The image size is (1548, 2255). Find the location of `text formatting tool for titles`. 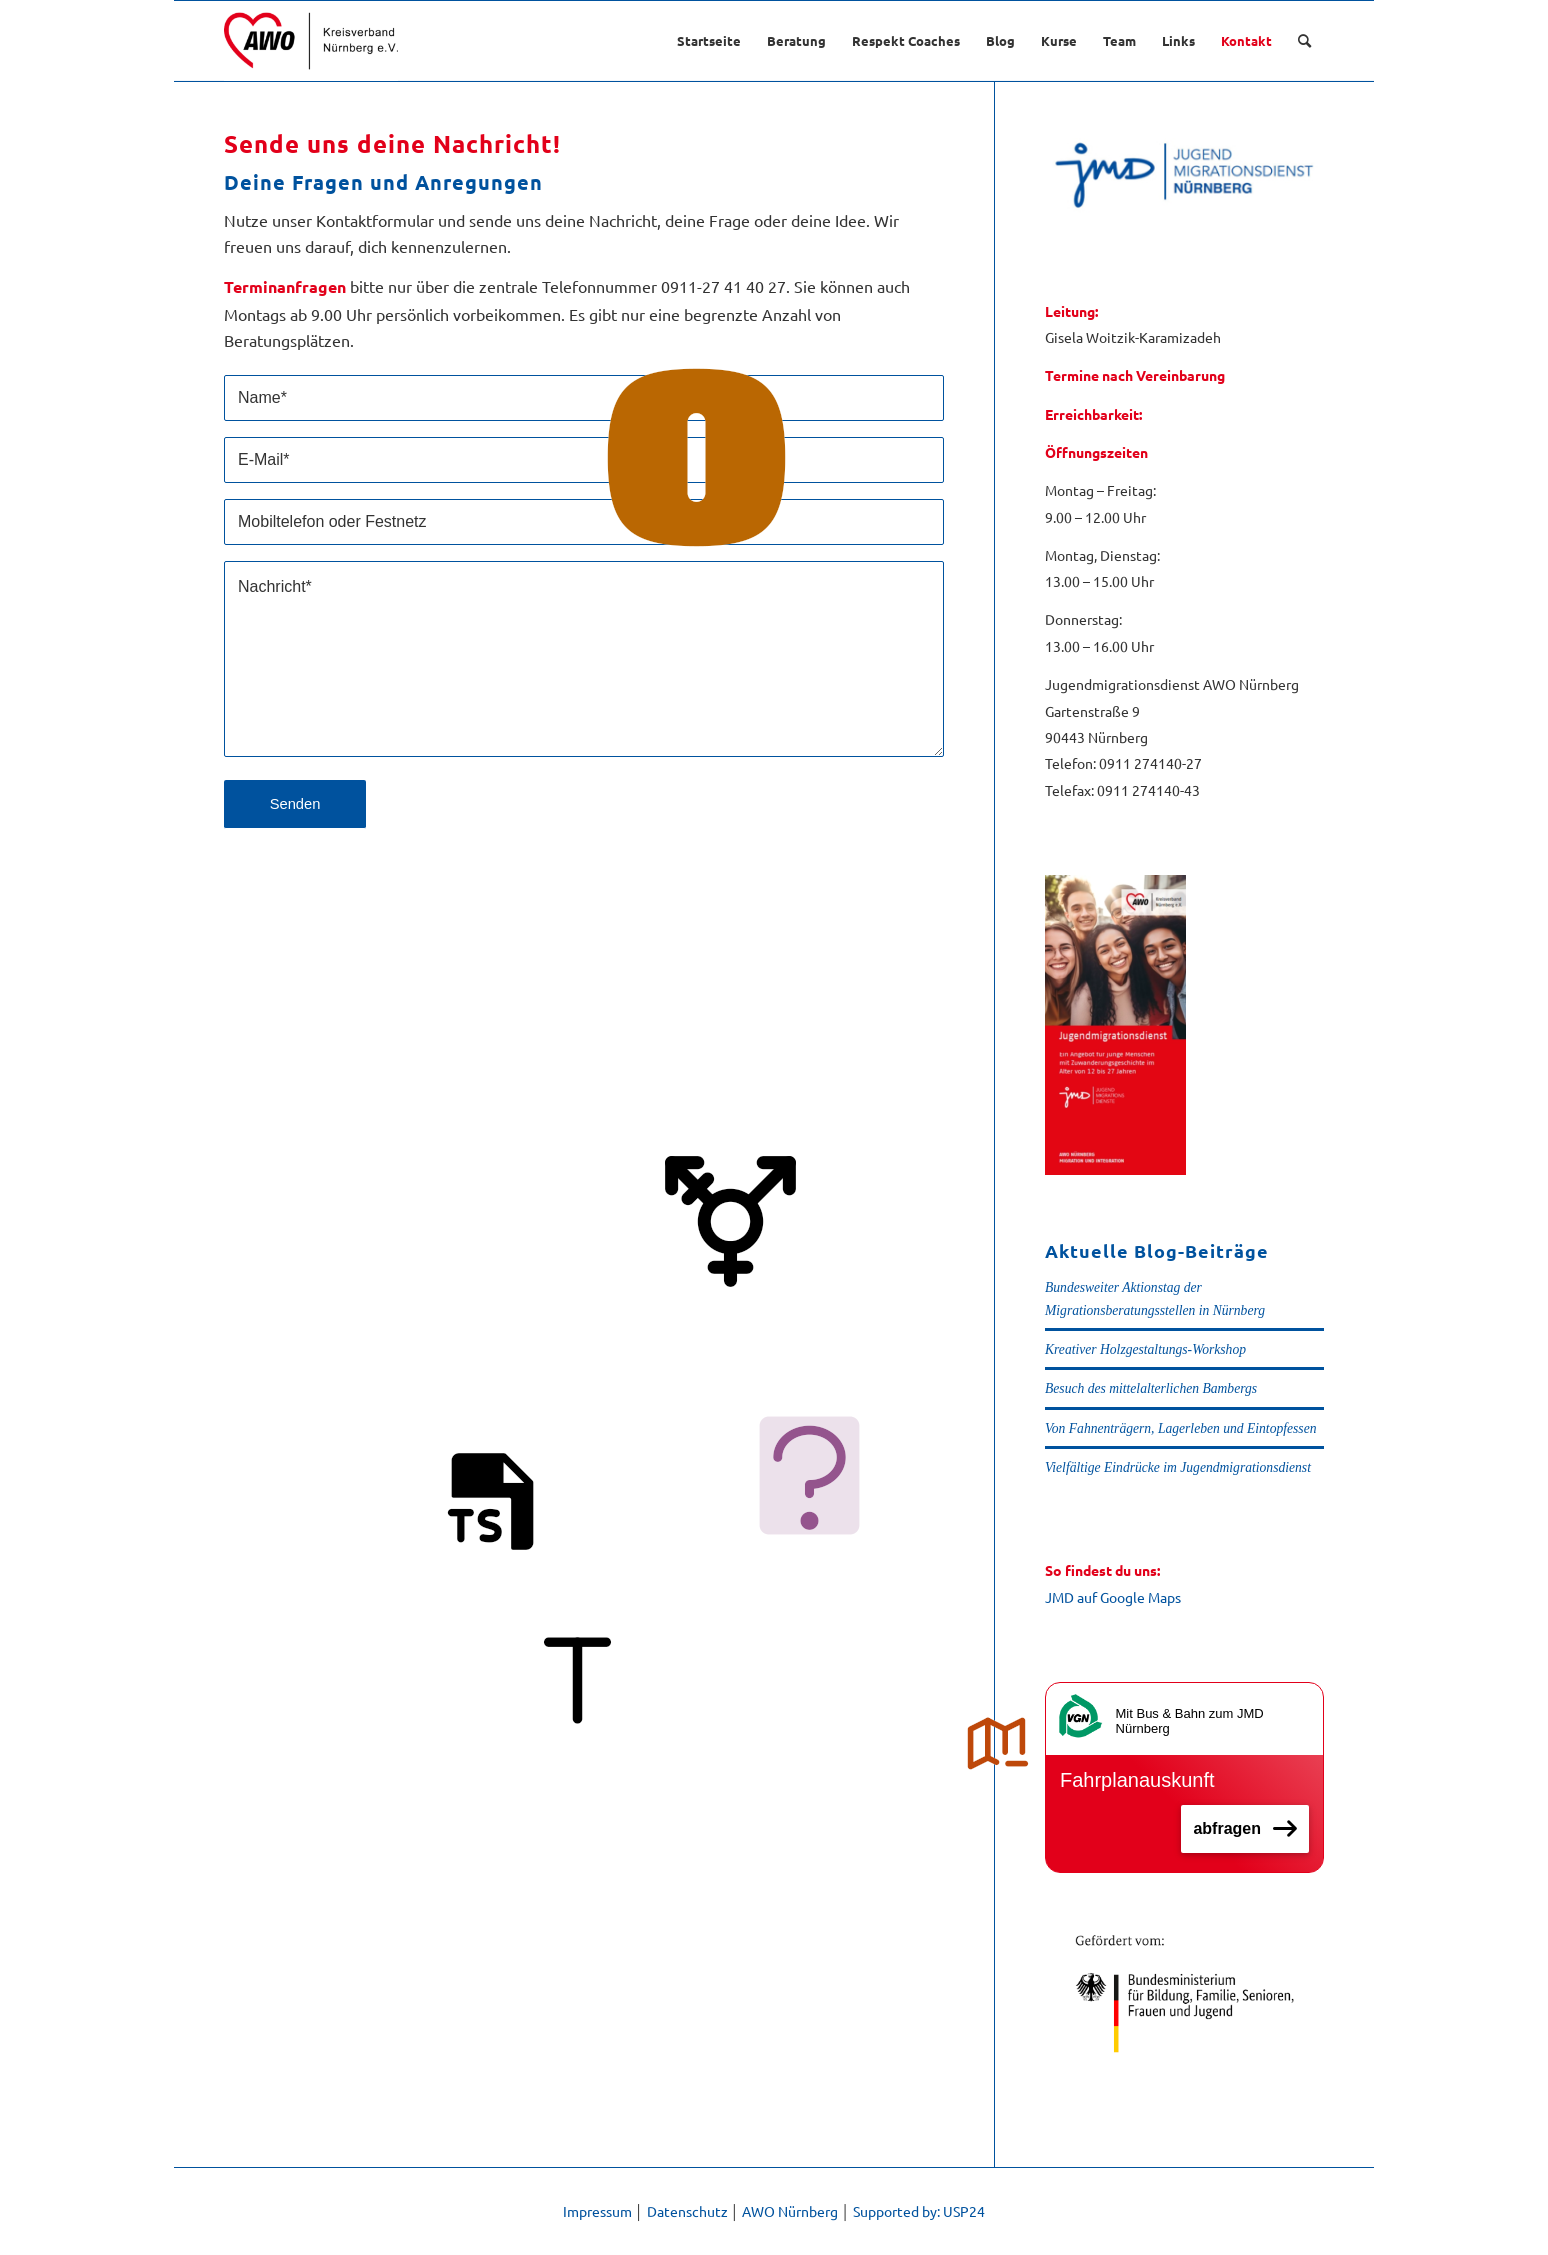

text formatting tool for titles is located at coordinates (577, 1680).